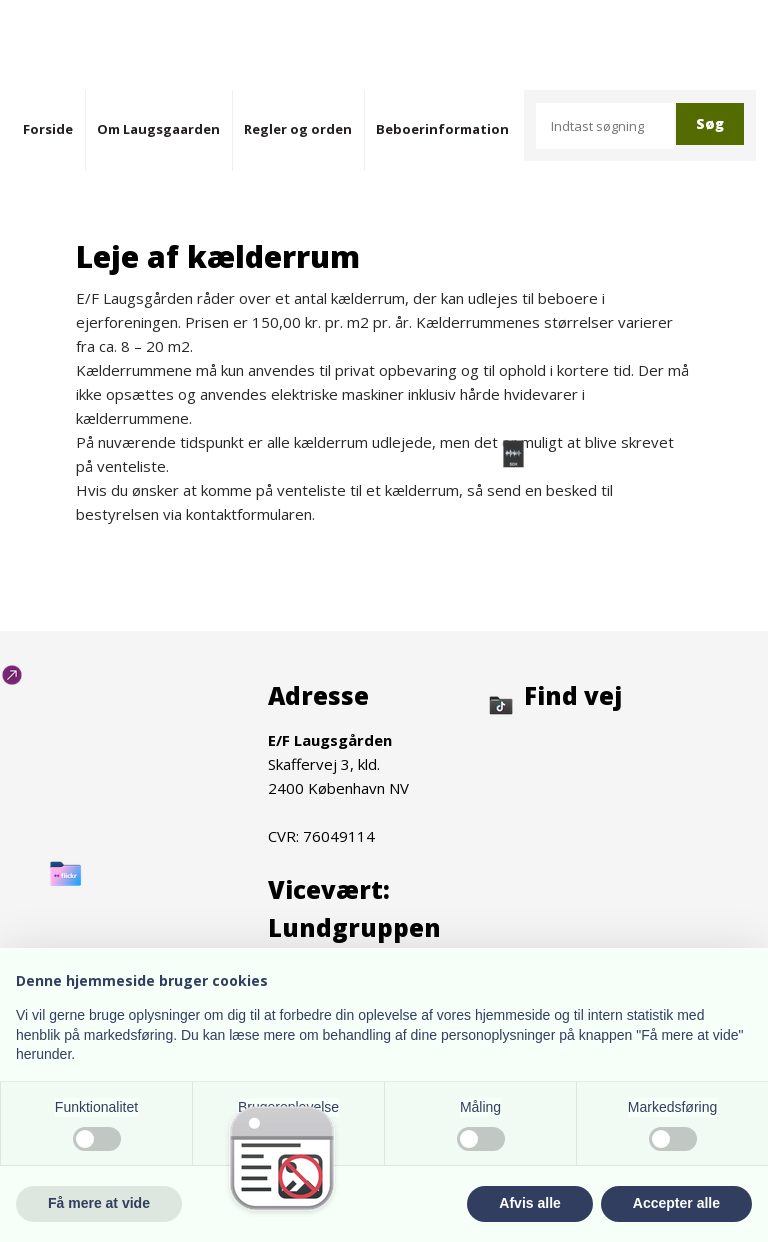 This screenshot has height=1242, width=768. Describe the element at coordinates (282, 1160) in the screenshot. I see `access ad blocker settings in your web browser` at that location.